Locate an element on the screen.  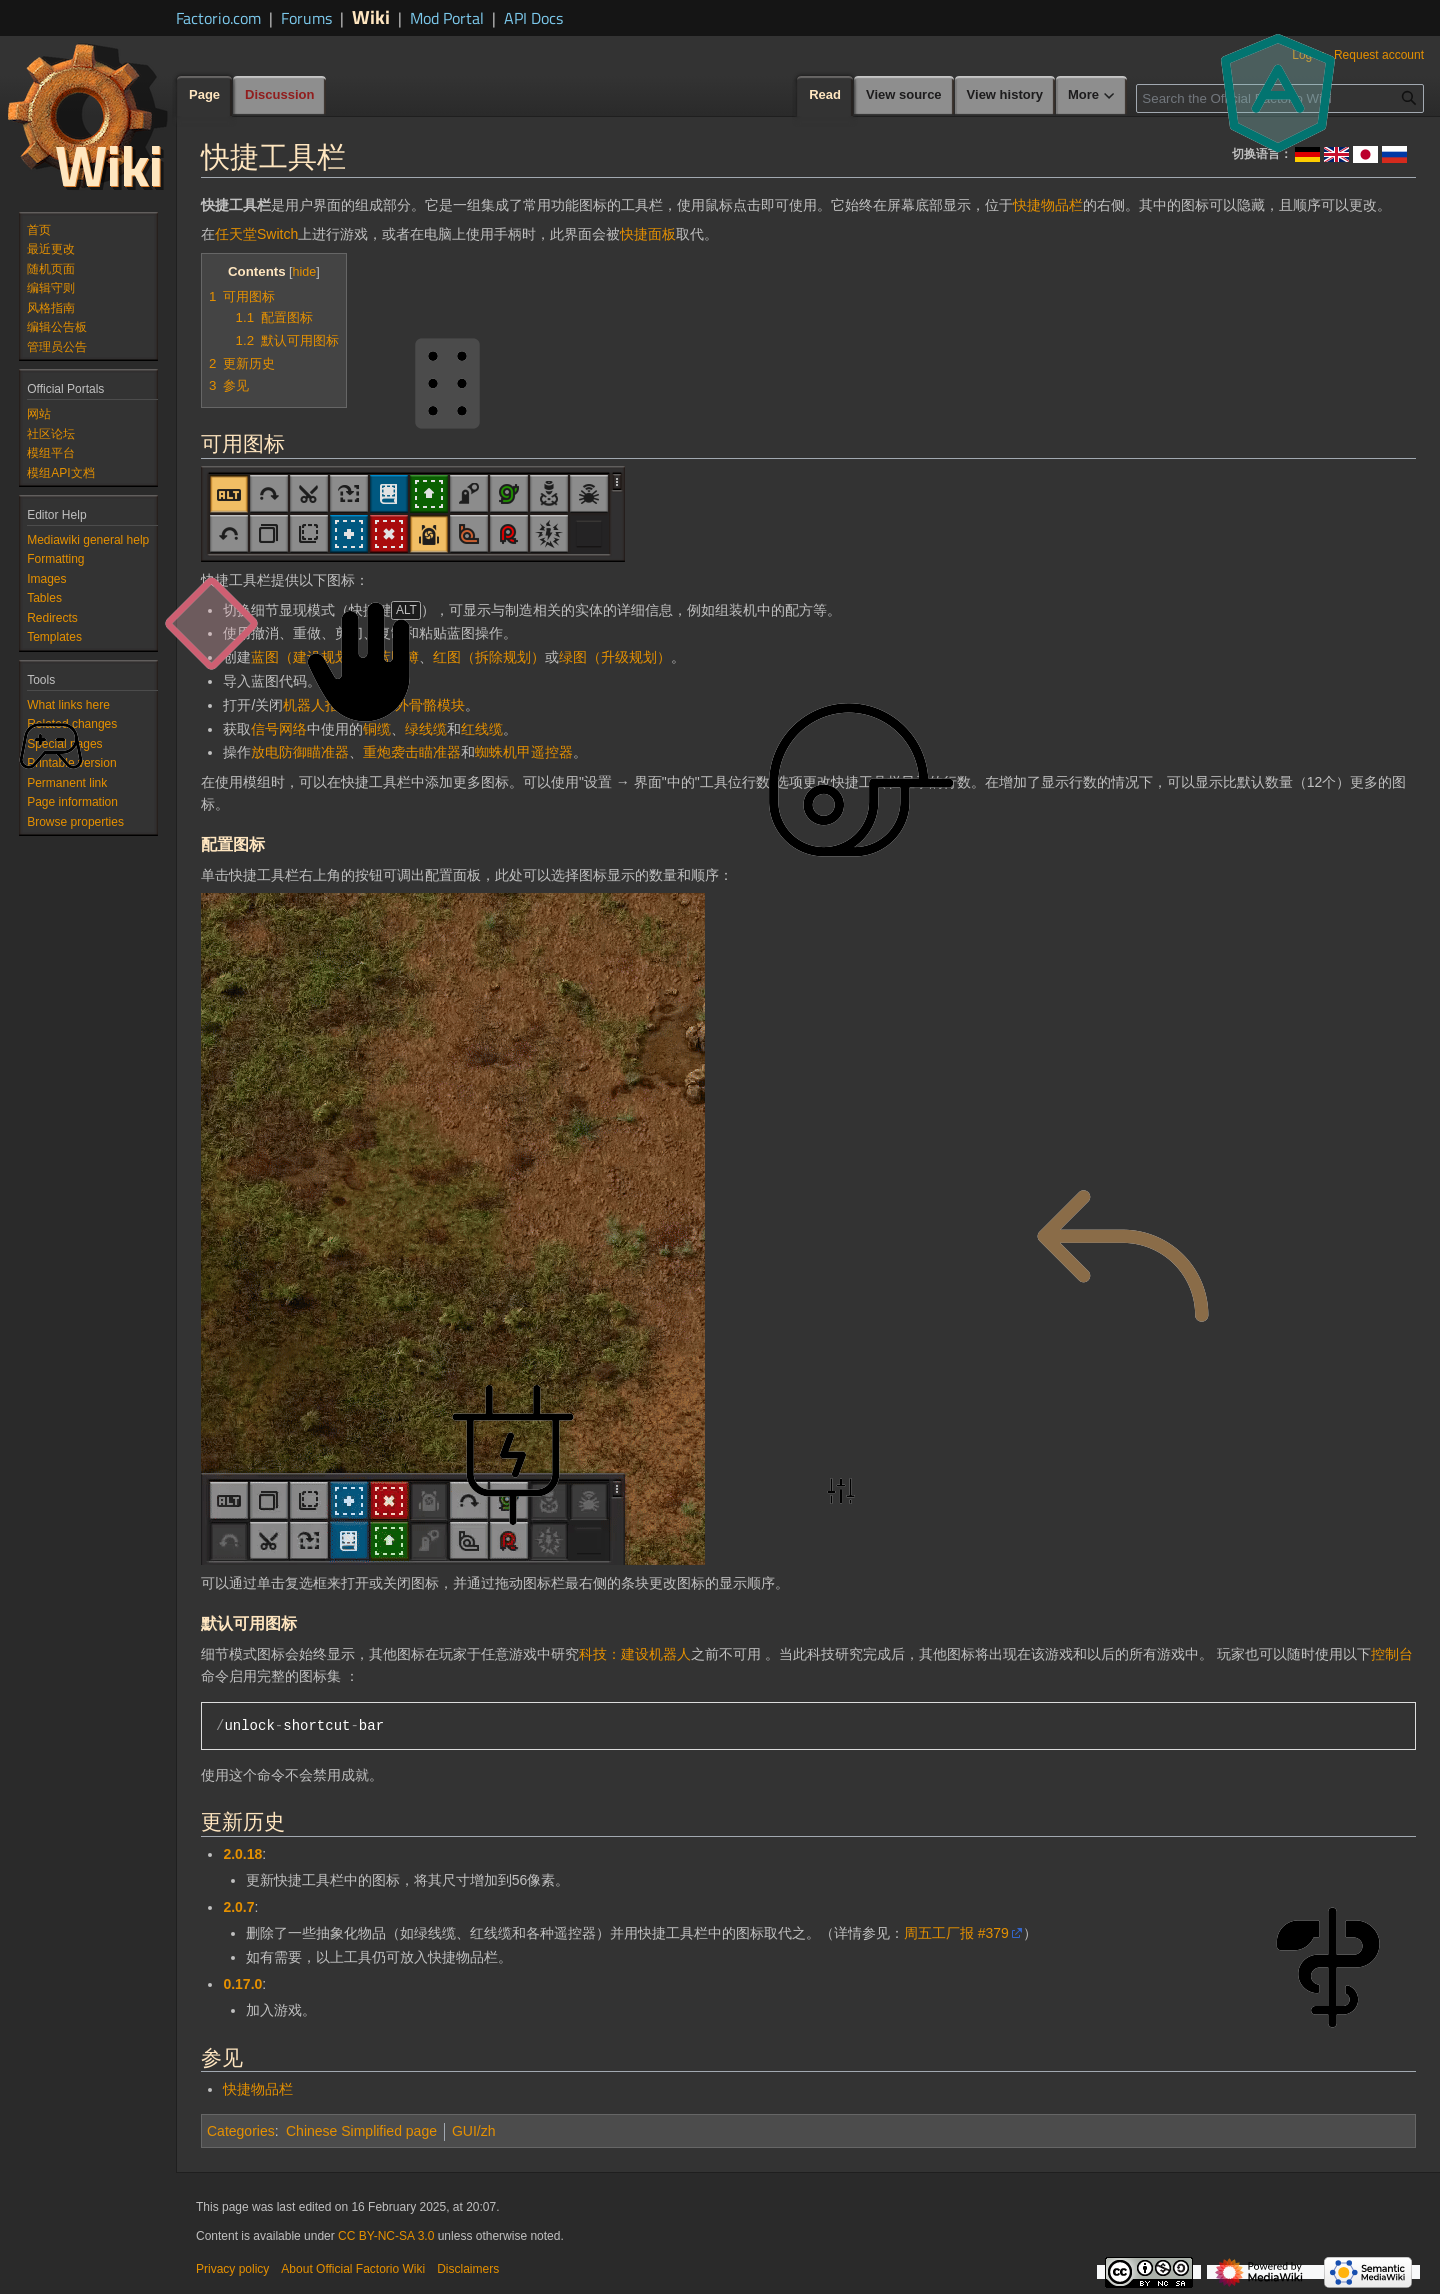
stop or pause an action is located at coordinates (363, 662).